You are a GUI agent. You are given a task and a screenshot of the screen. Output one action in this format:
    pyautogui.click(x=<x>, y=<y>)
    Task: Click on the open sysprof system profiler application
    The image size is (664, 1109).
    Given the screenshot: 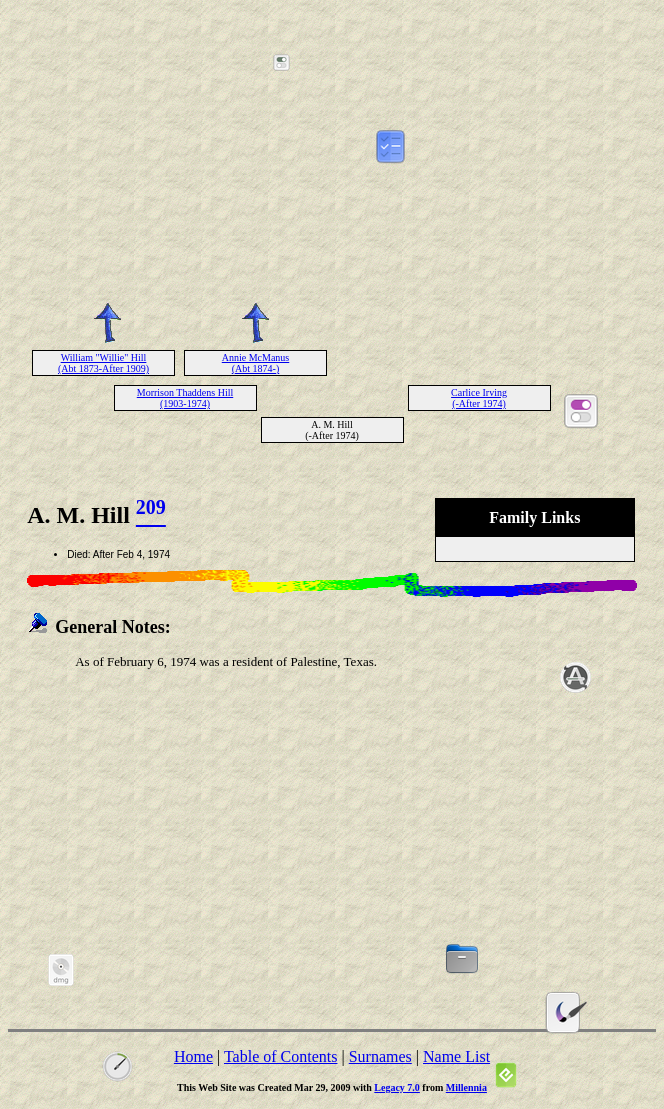 What is the action you would take?
    pyautogui.click(x=117, y=1066)
    